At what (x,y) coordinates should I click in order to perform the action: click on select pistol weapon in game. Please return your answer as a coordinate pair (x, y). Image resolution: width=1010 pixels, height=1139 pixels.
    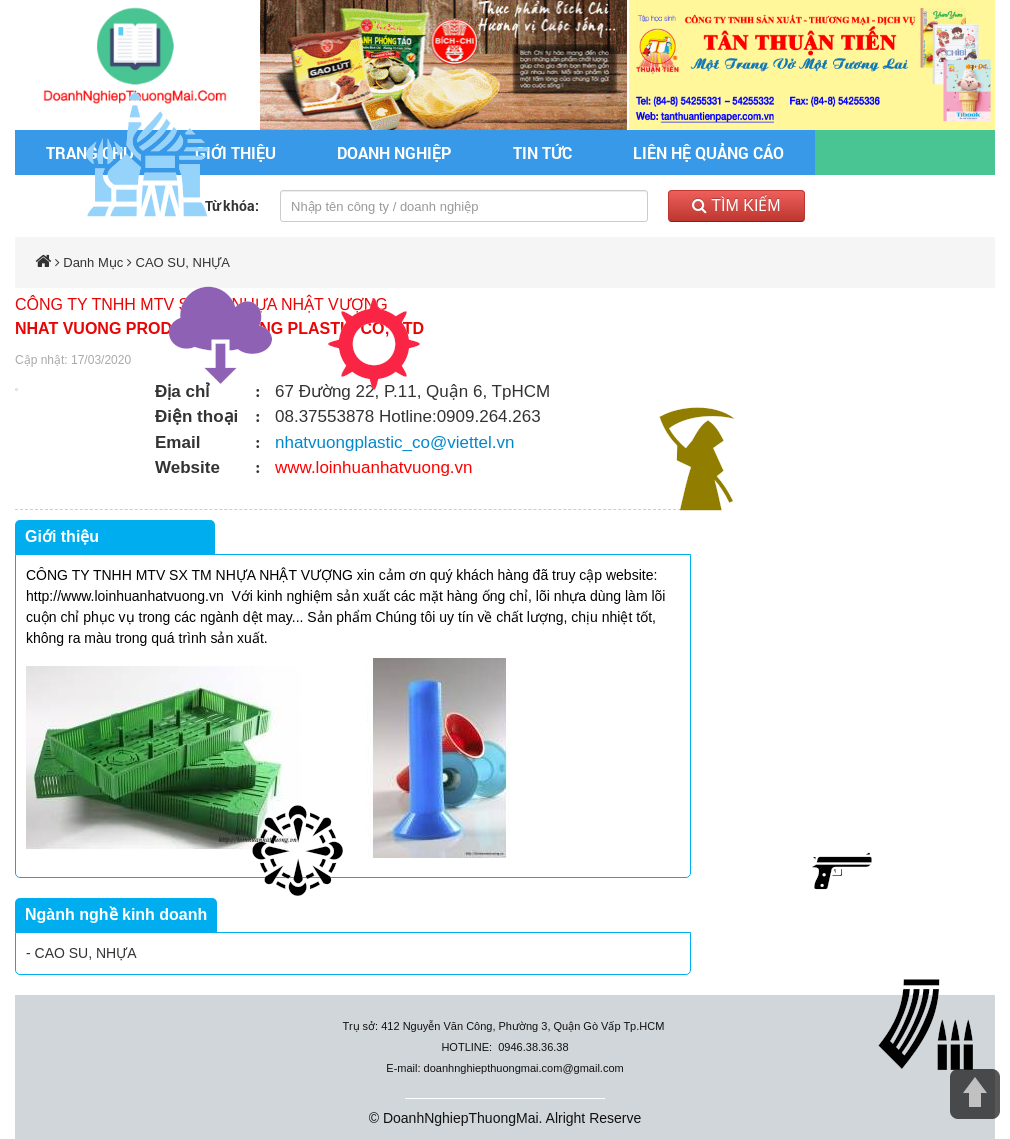
    Looking at the image, I should click on (842, 871).